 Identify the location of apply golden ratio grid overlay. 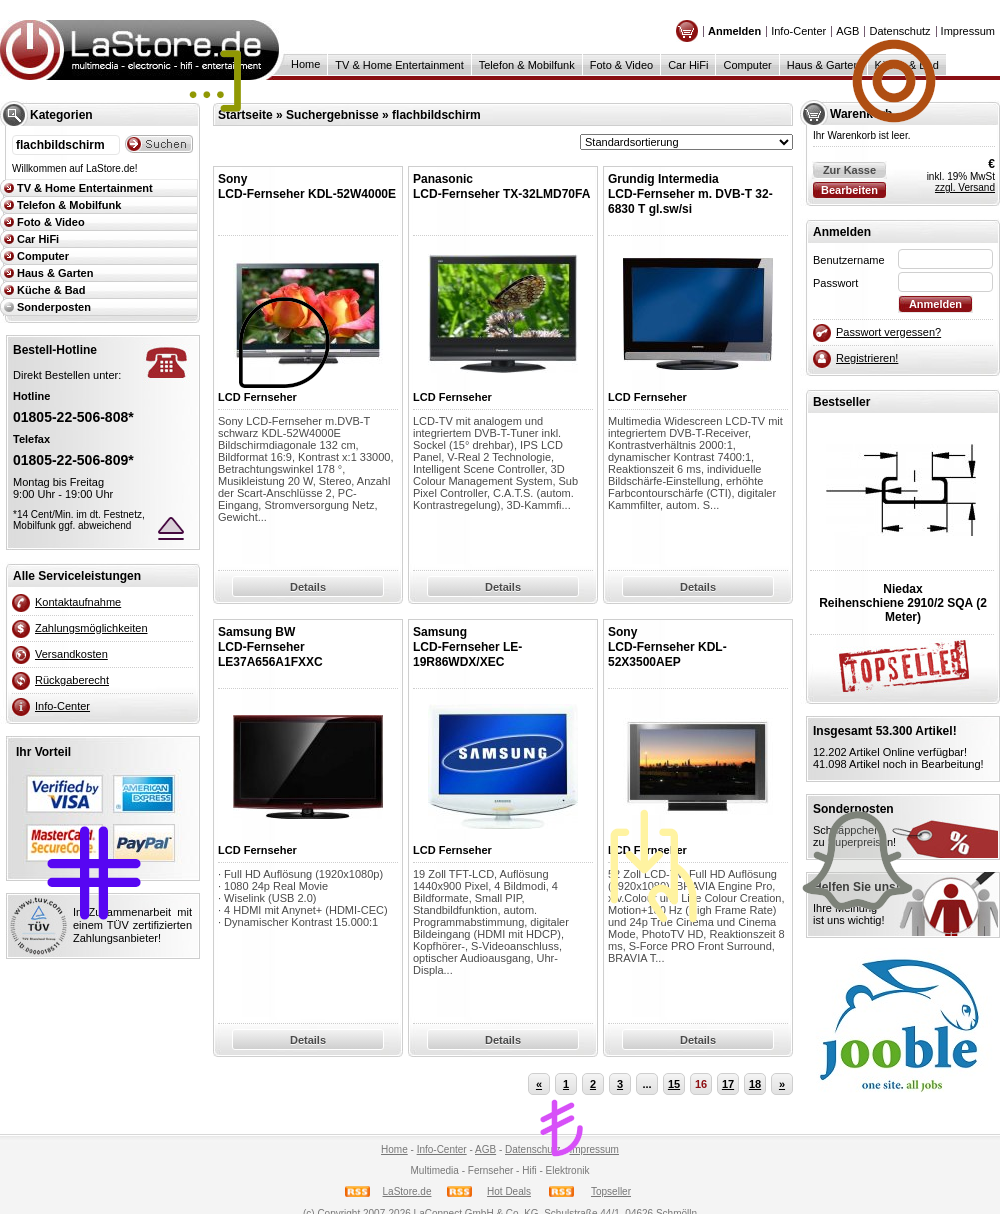
(94, 873).